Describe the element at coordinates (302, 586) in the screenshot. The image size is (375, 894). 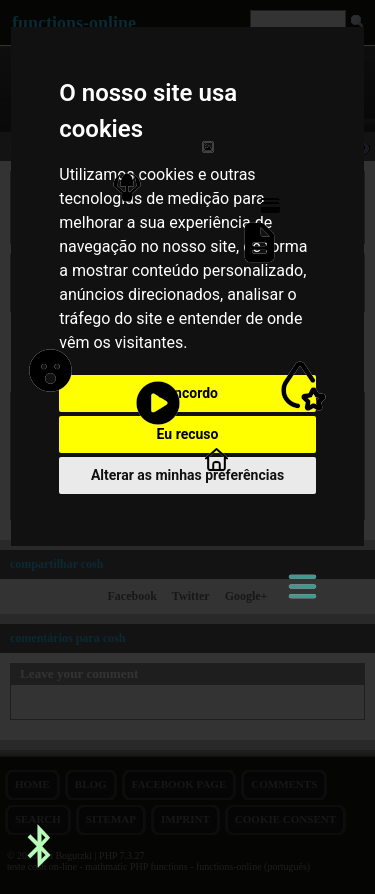
I see `open navigation menu` at that location.